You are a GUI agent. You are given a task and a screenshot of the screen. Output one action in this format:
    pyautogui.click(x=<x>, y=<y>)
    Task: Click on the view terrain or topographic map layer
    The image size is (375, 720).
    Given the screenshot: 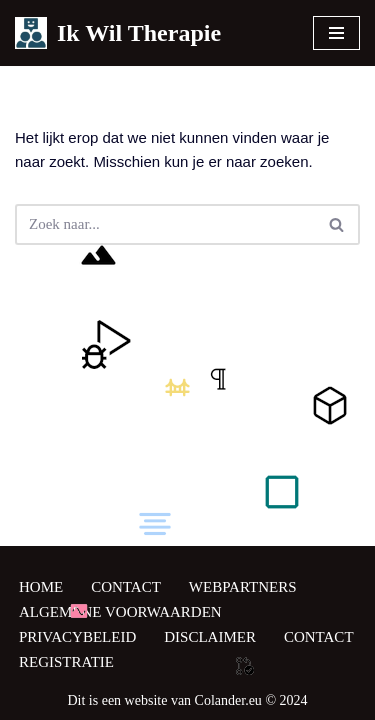 What is the action you would take?
    pyautogui.click(x=98, y=254)
    